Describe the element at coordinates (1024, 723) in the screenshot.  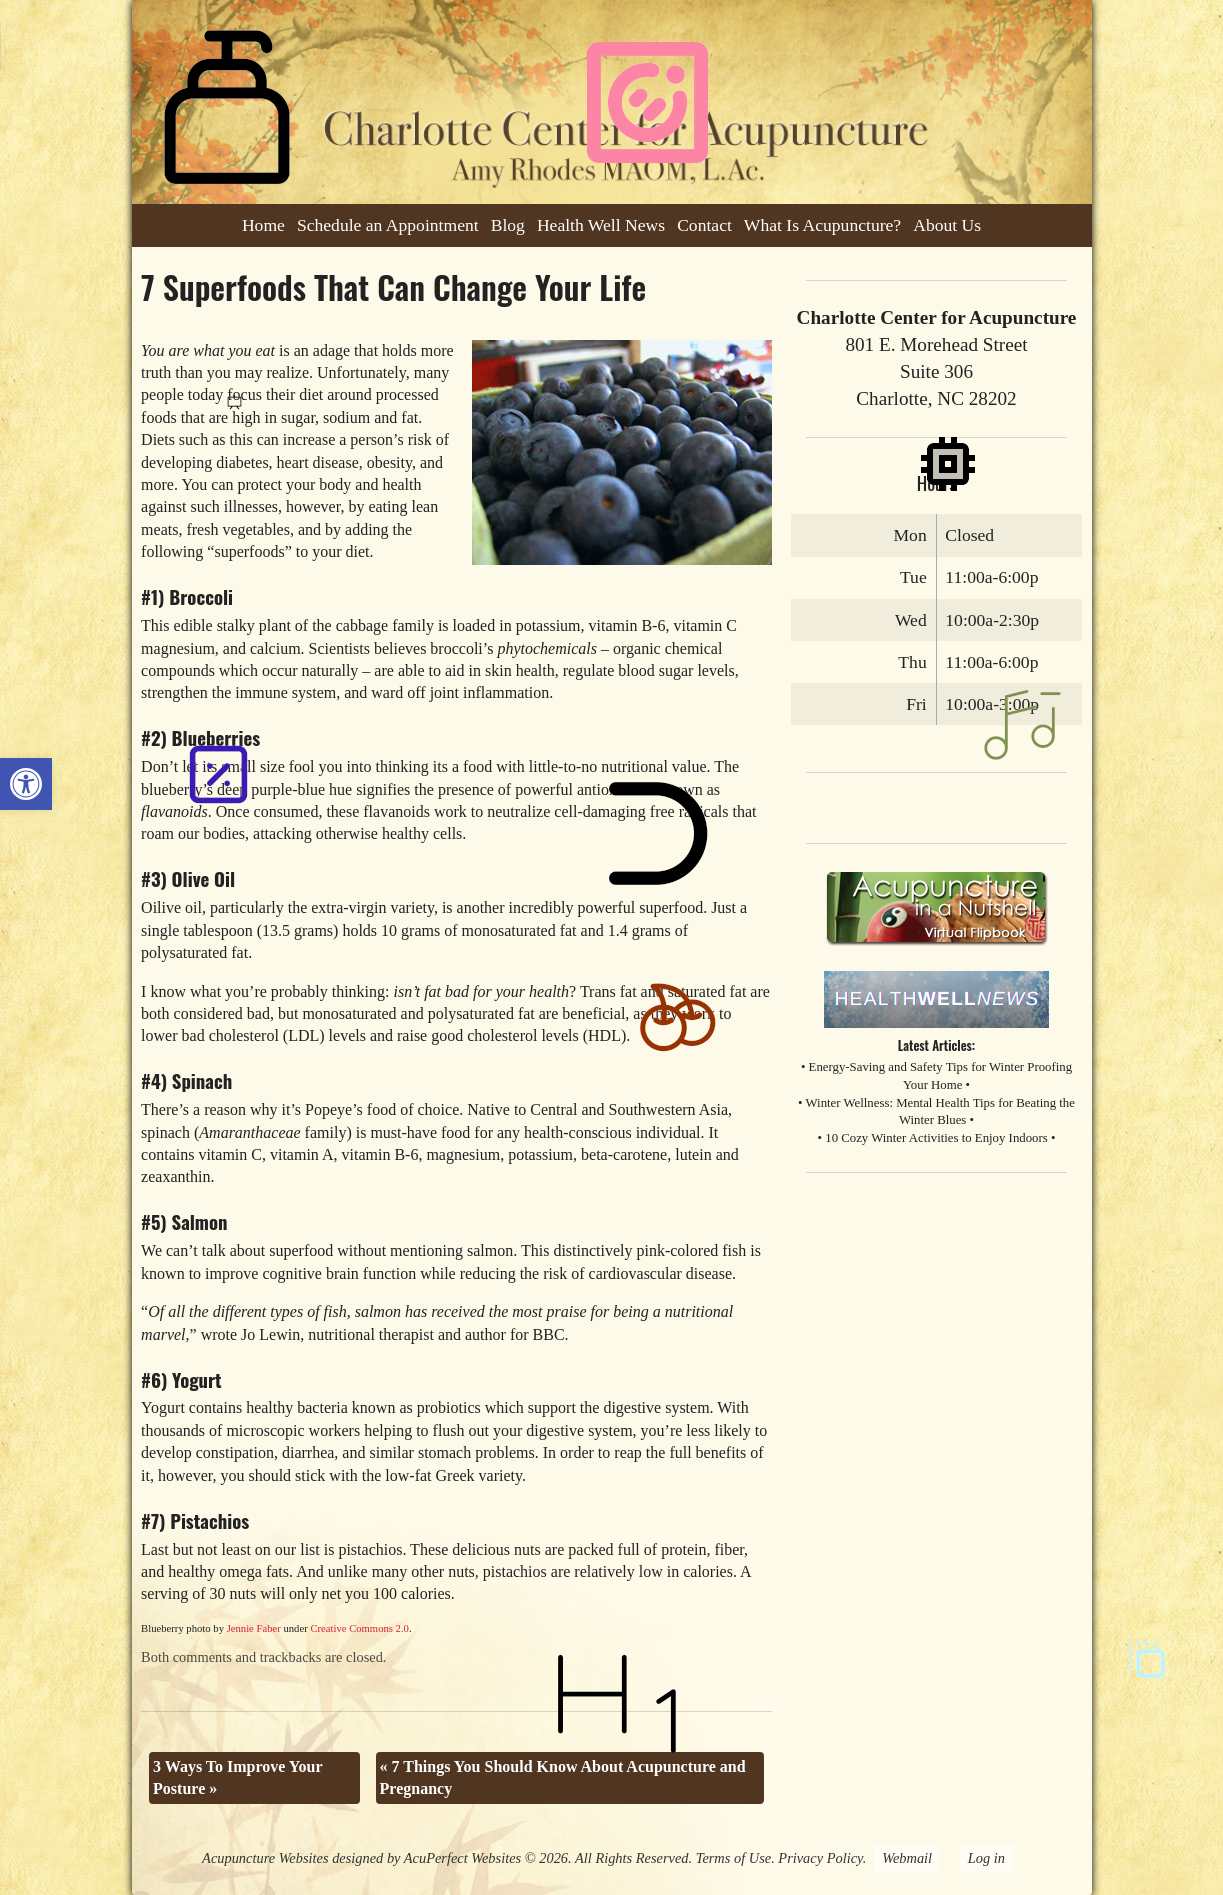
I see `remove a song from your playlist` at that location.